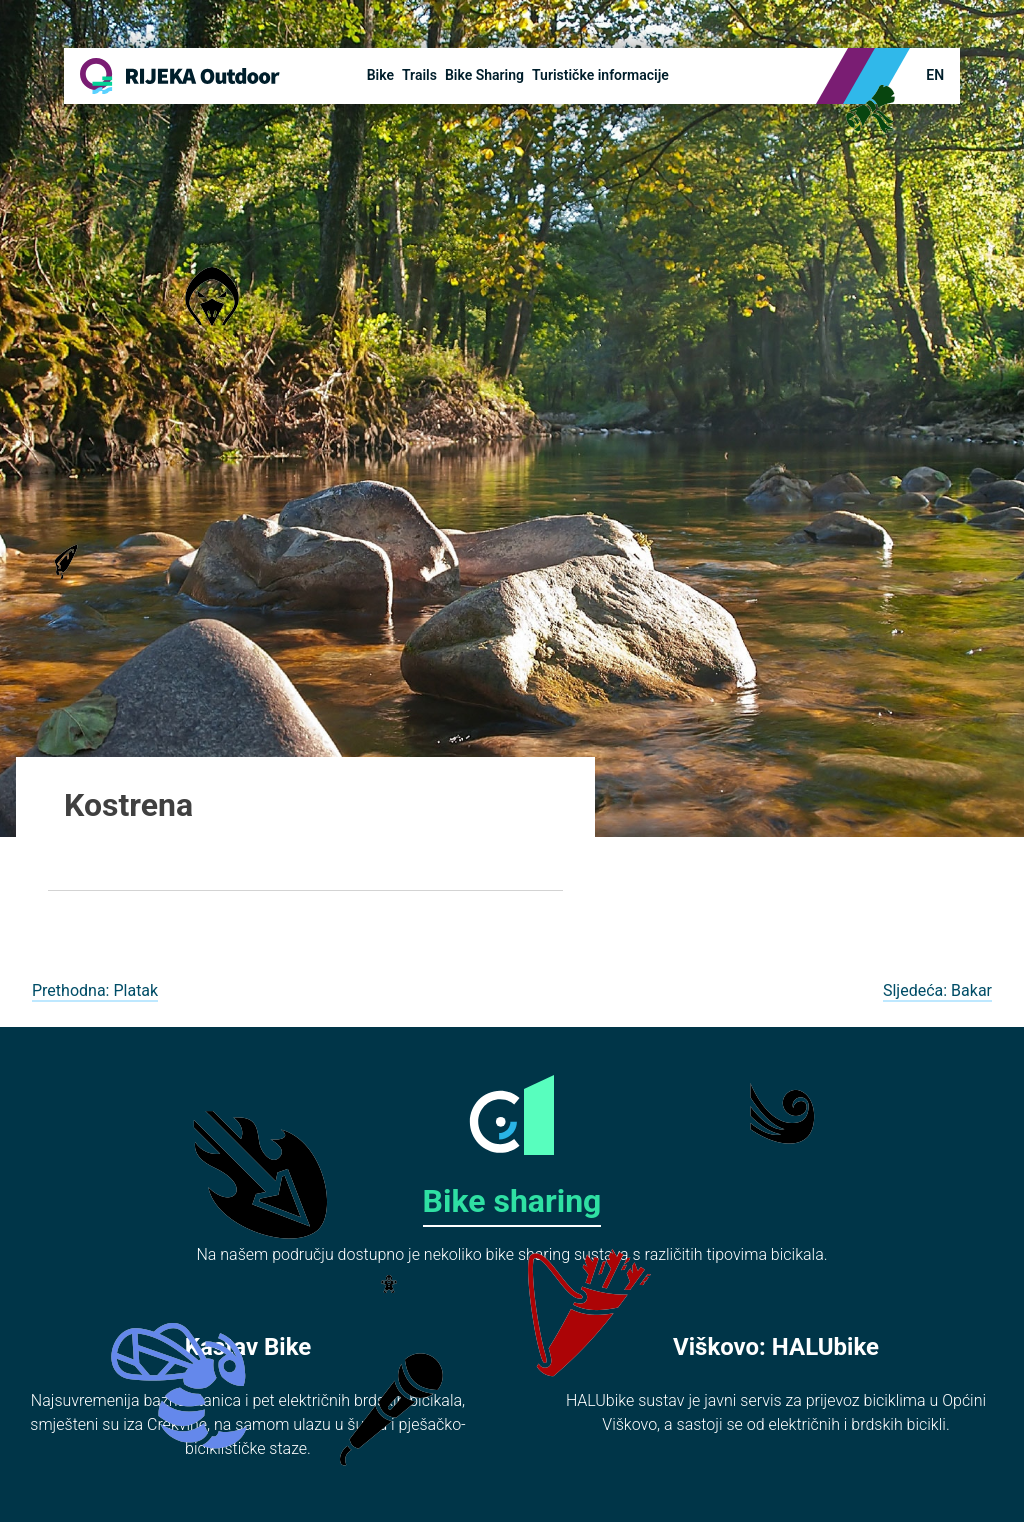 The height and width of the screenshot is (1522, 1024). What do you see at coordinates (262, 1178) in the screenshot?
I see `fire a special attack or projectile` at bounding box center [262, 1178].